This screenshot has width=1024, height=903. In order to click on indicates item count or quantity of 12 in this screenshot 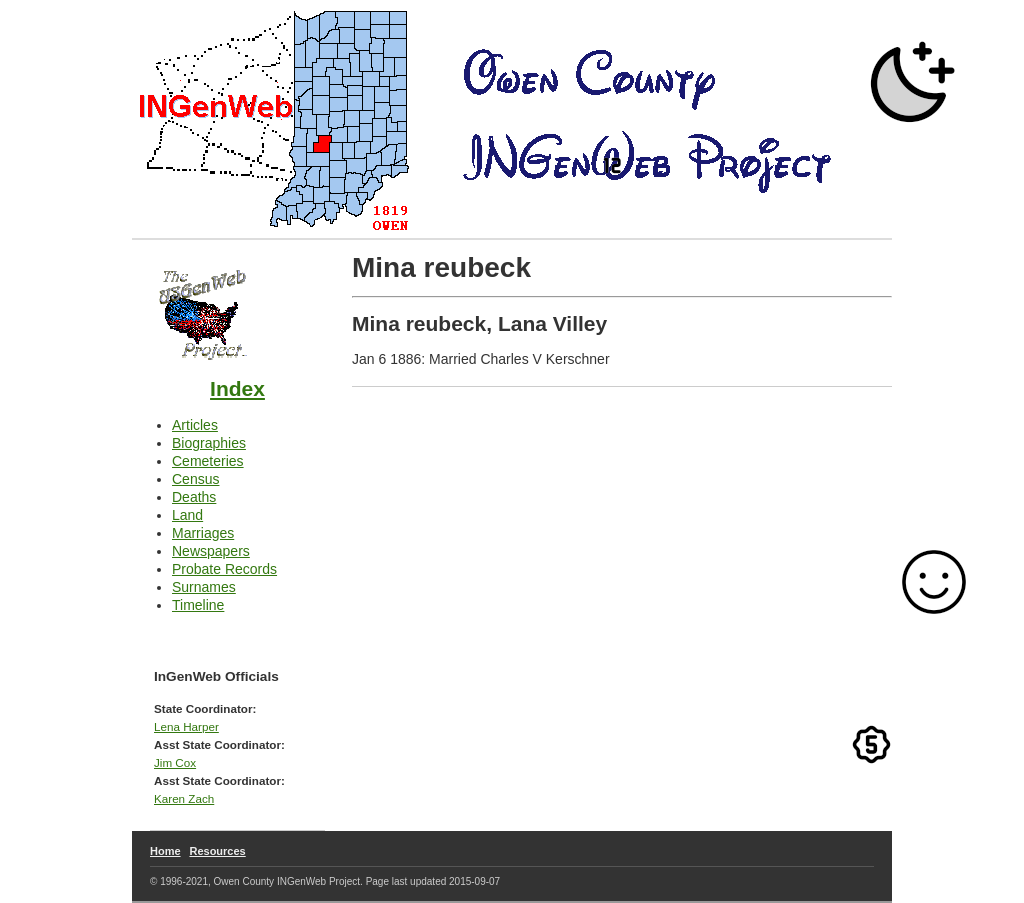, I will do `click(611, 165)`.